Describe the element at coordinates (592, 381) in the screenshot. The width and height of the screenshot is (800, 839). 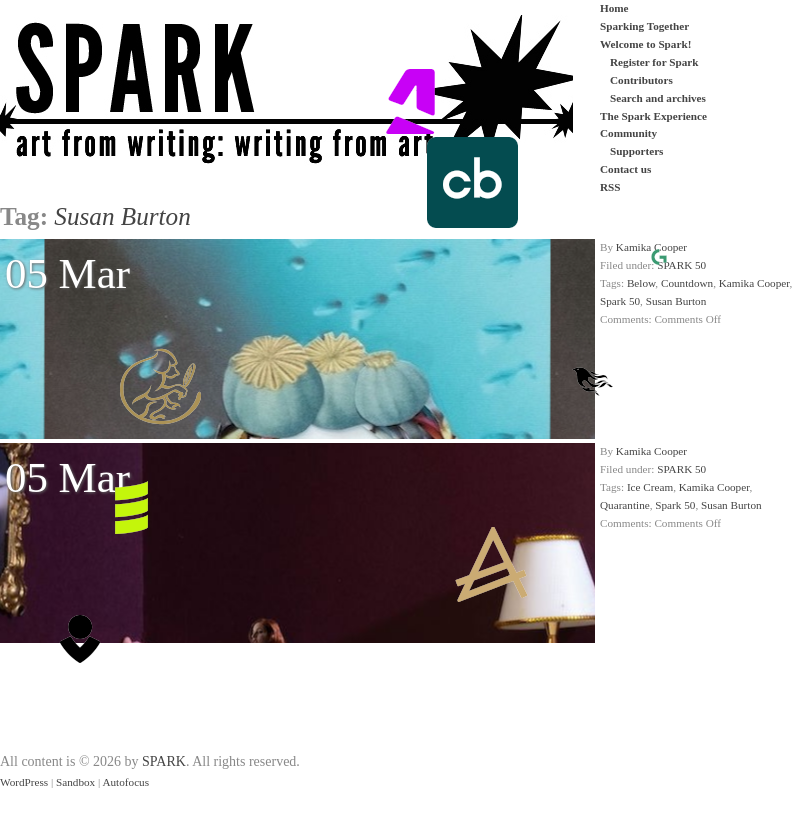
I see `phoenix framework logo` at that location.